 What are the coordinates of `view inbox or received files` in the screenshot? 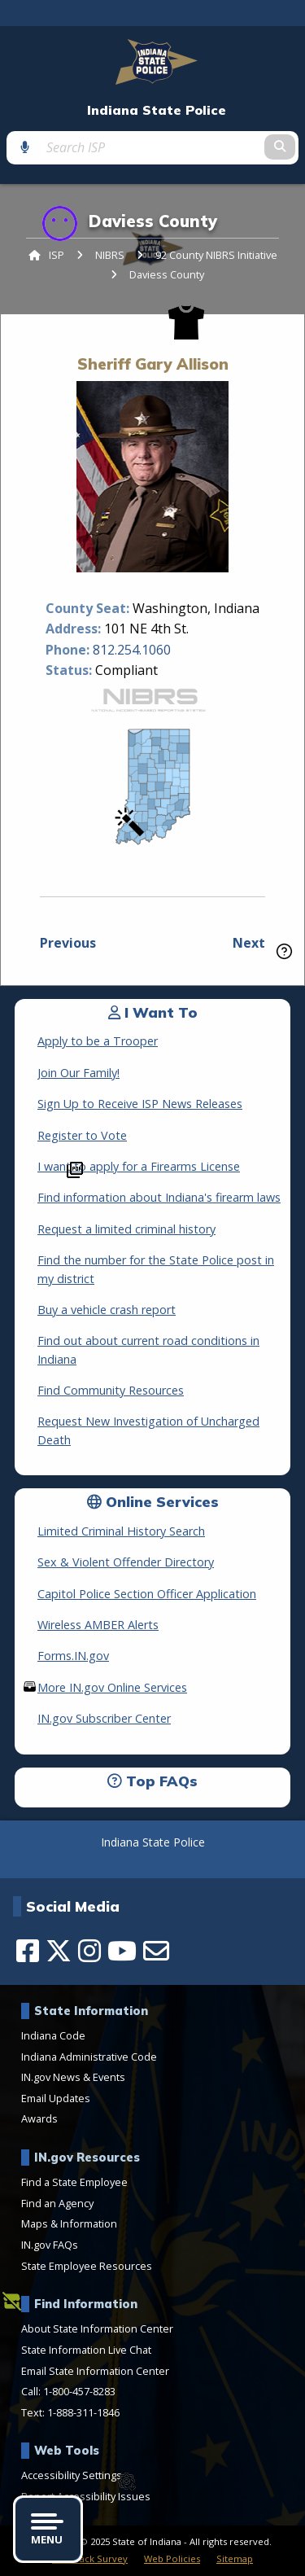 It's located at (29, 1686).